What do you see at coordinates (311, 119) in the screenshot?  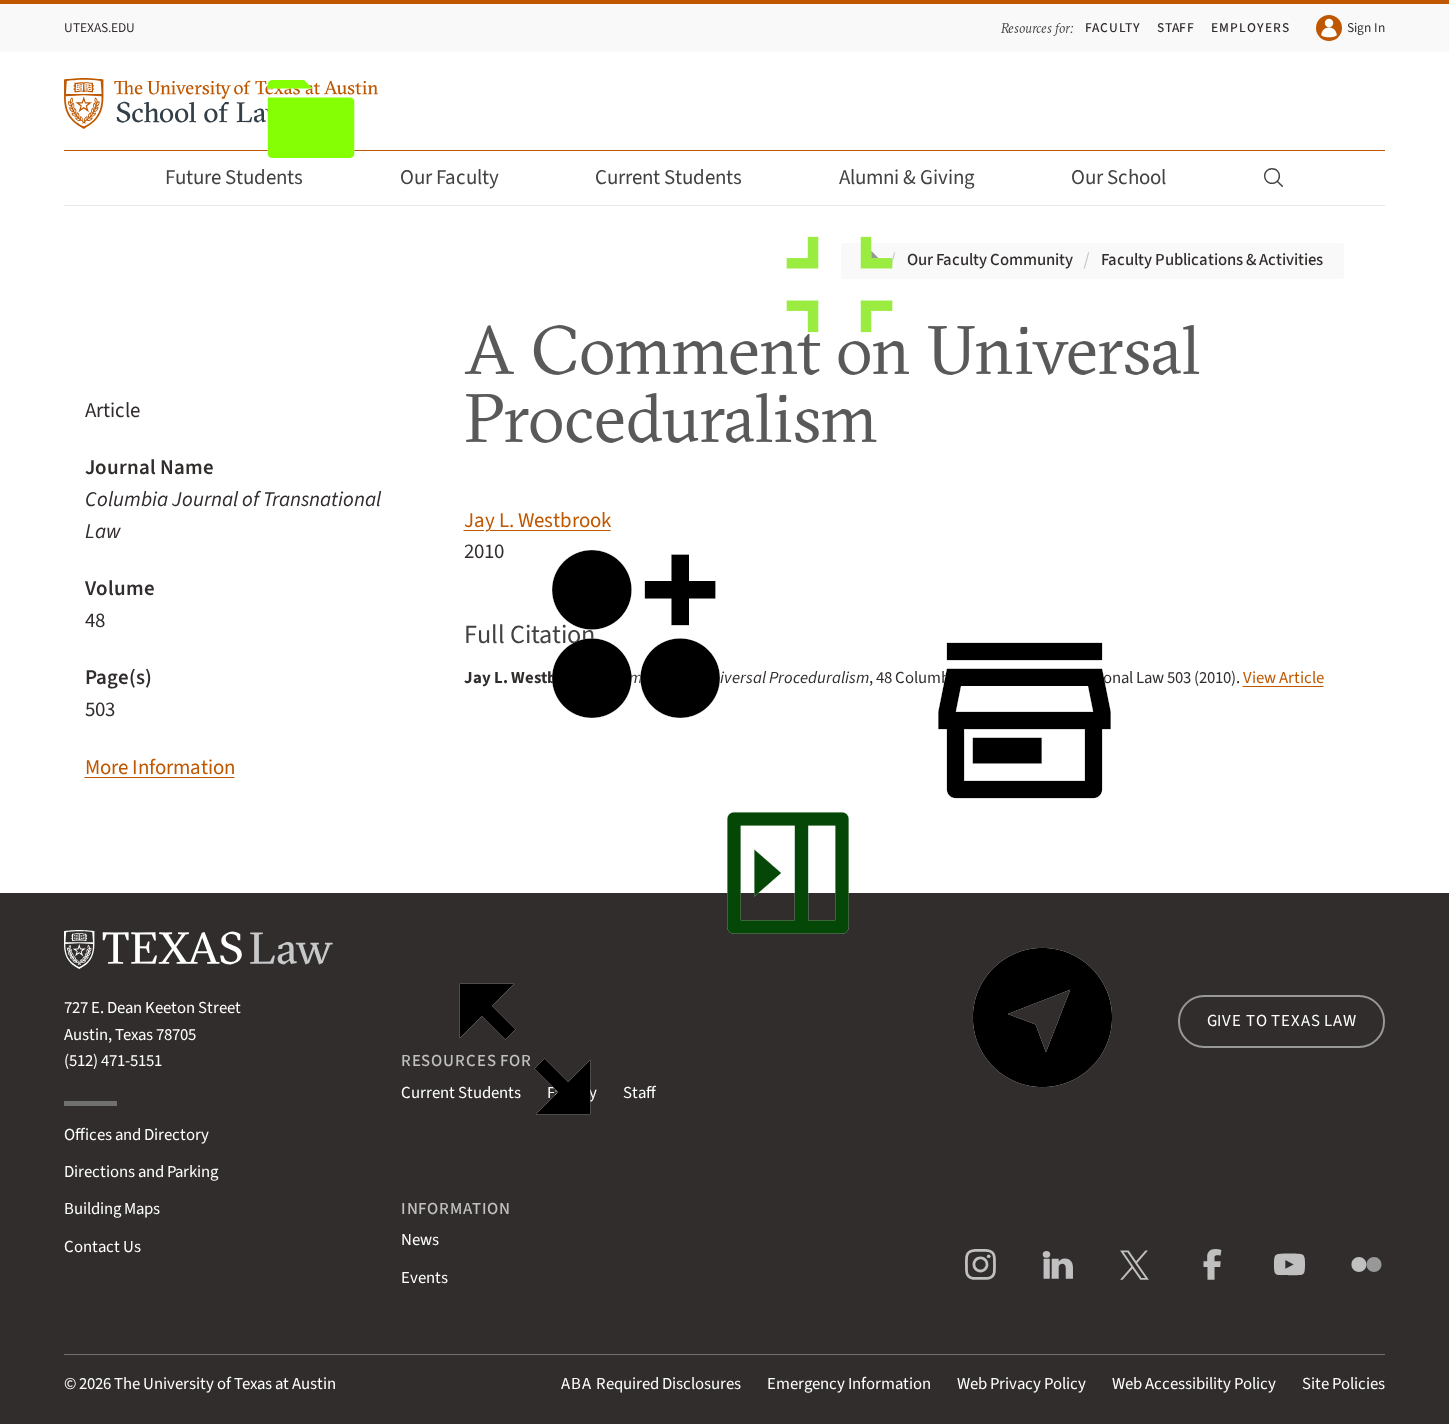 I see `open folder to view files` at bounding box center [311, 119].